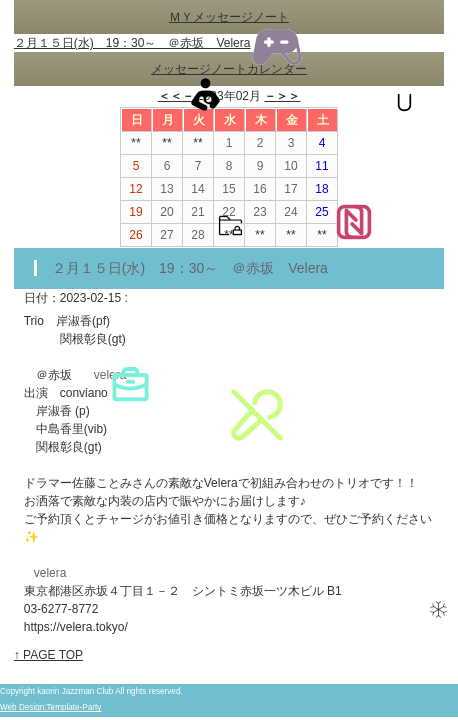 Image resolution: width=458 pixels, height=720 pixels. What do you see at coordinates (277, 47) in the screenshot?
I see `open games or gaming section` at bounding box center [277, 47].